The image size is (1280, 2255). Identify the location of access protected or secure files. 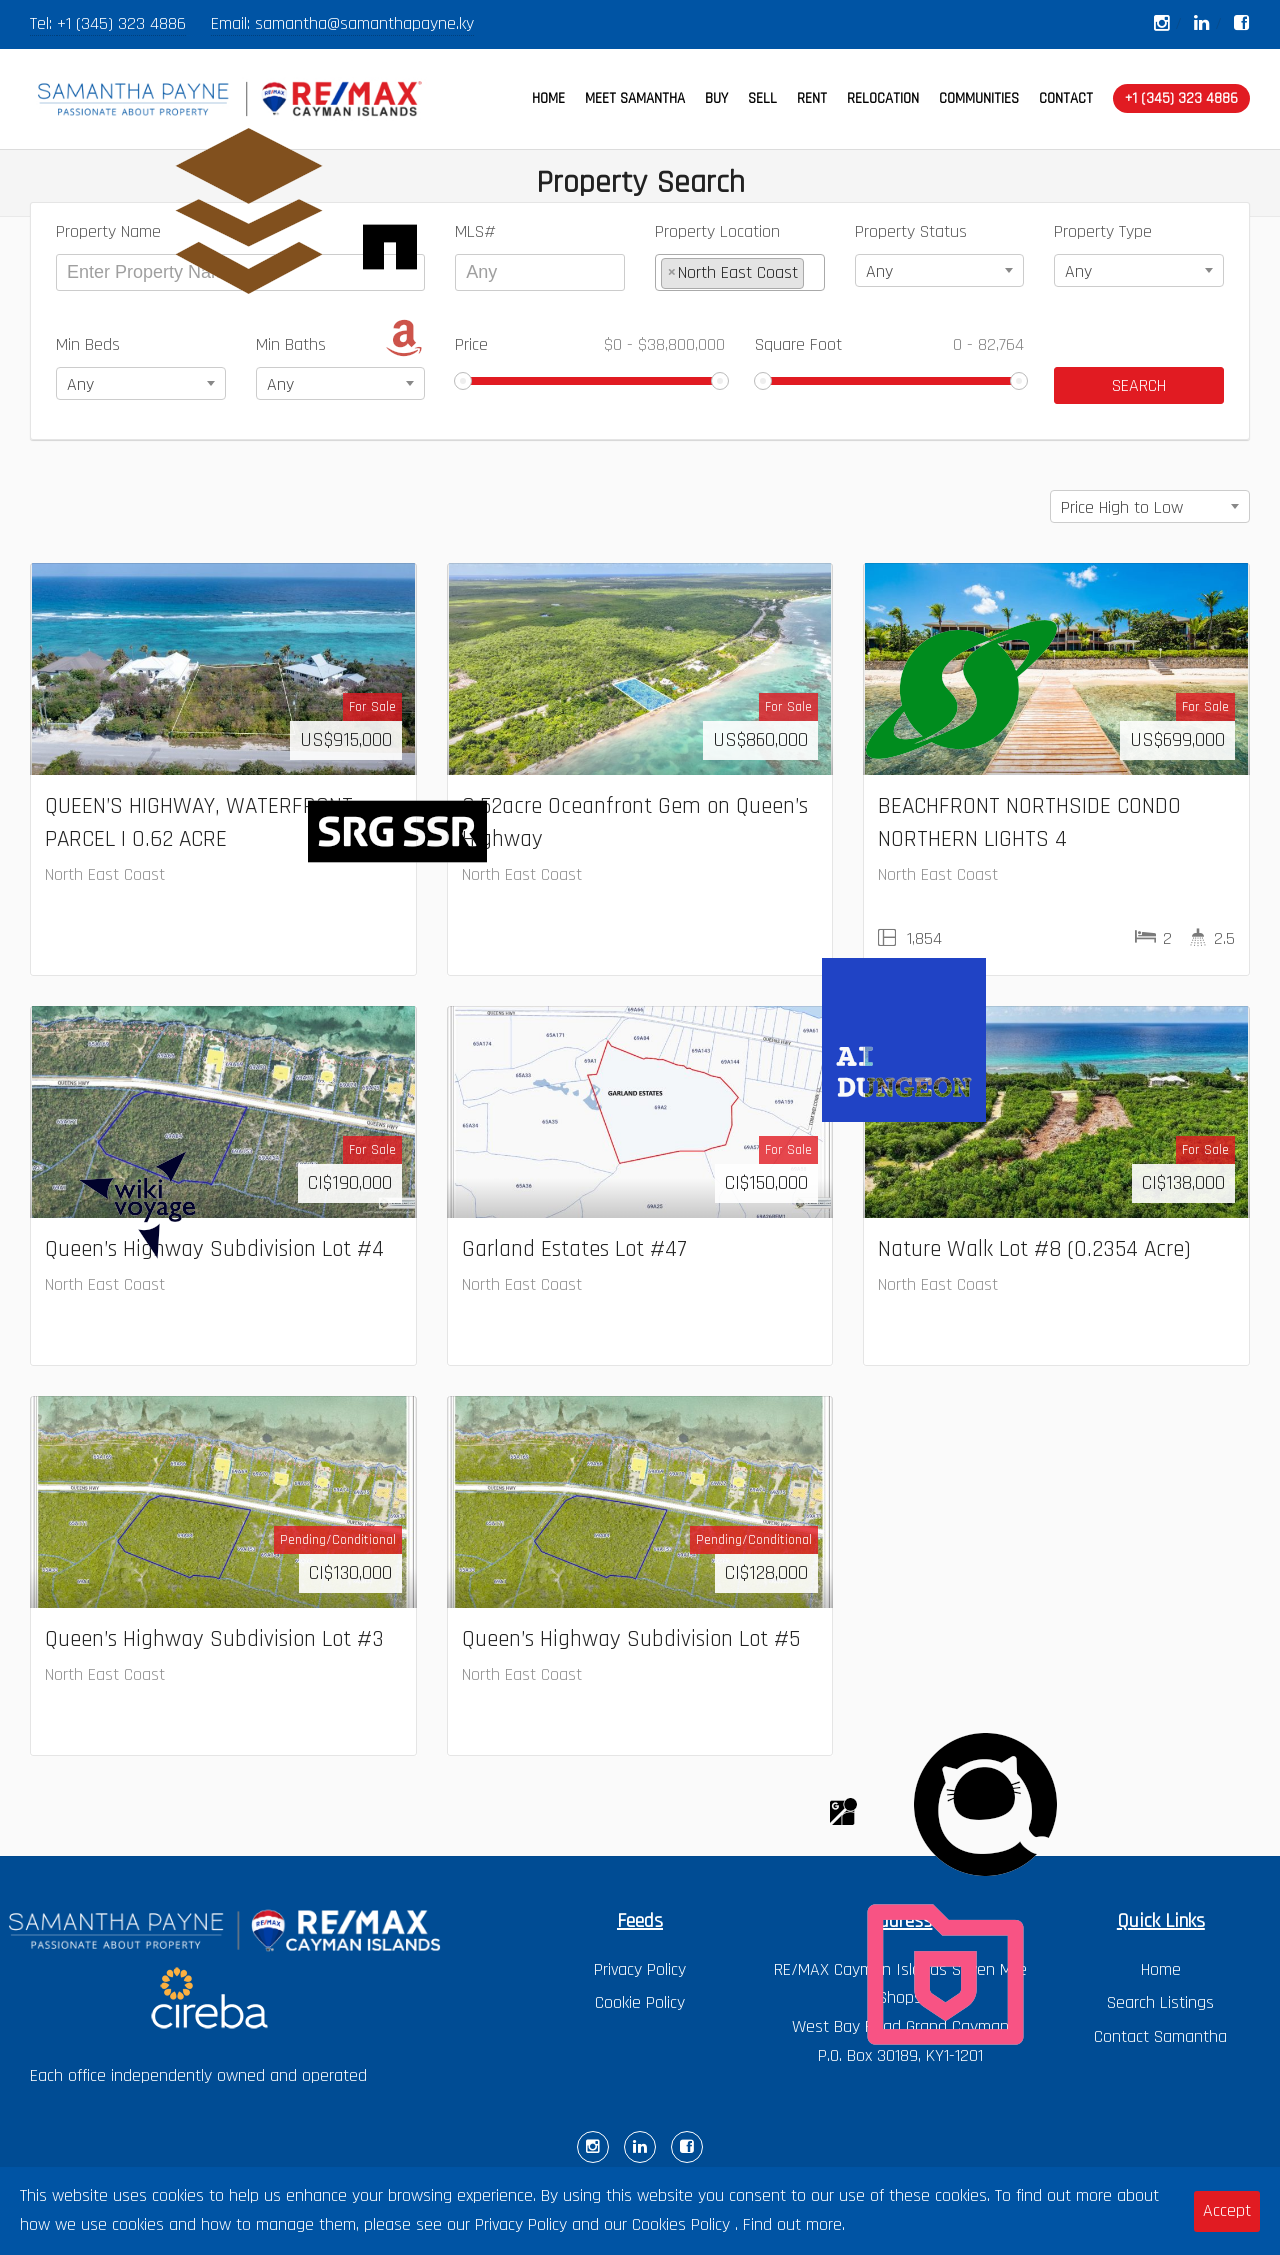
(945, 1974).